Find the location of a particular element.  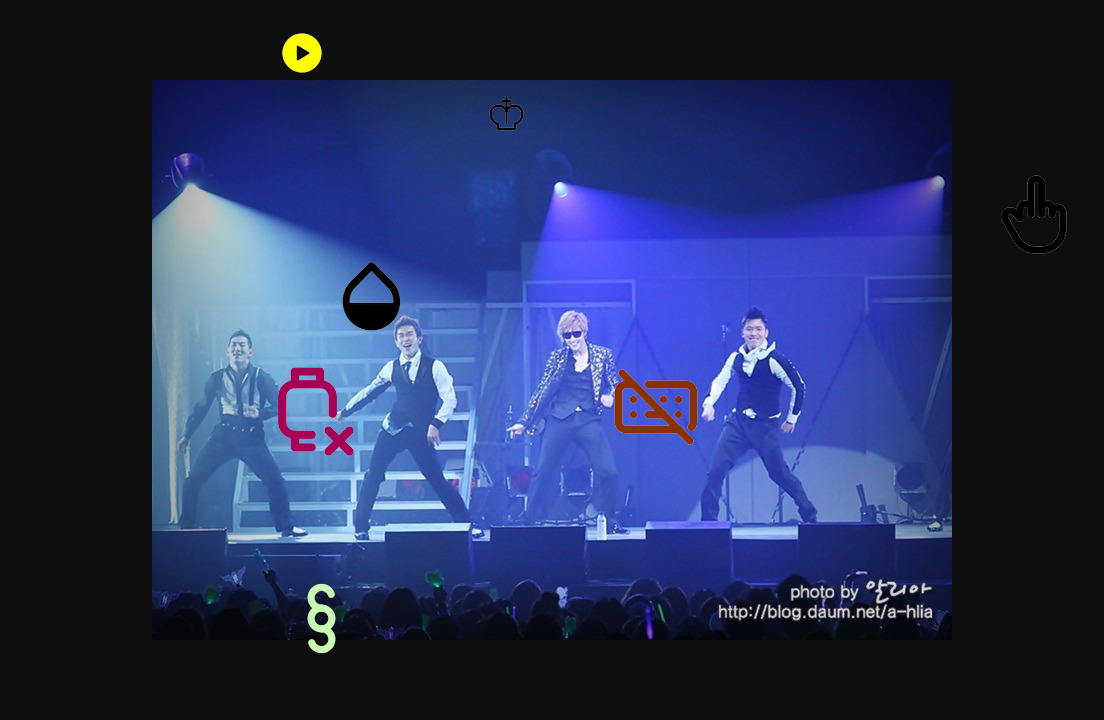

adjust opacity or transparency settings is located at coordinates (371, 295).